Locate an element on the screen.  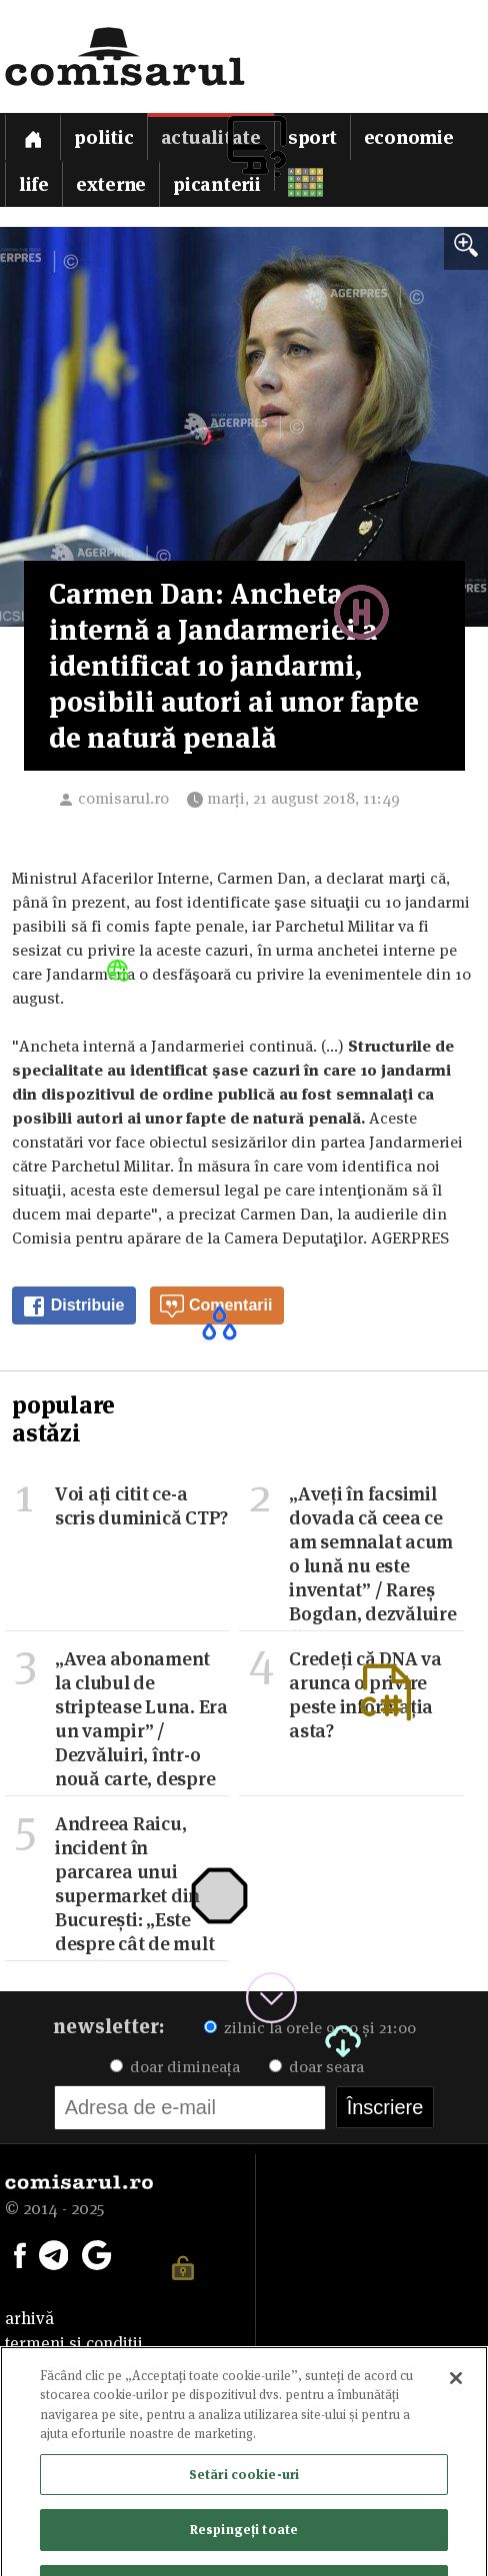
stop or halt action indicator is located at coordinates (219, 1895).